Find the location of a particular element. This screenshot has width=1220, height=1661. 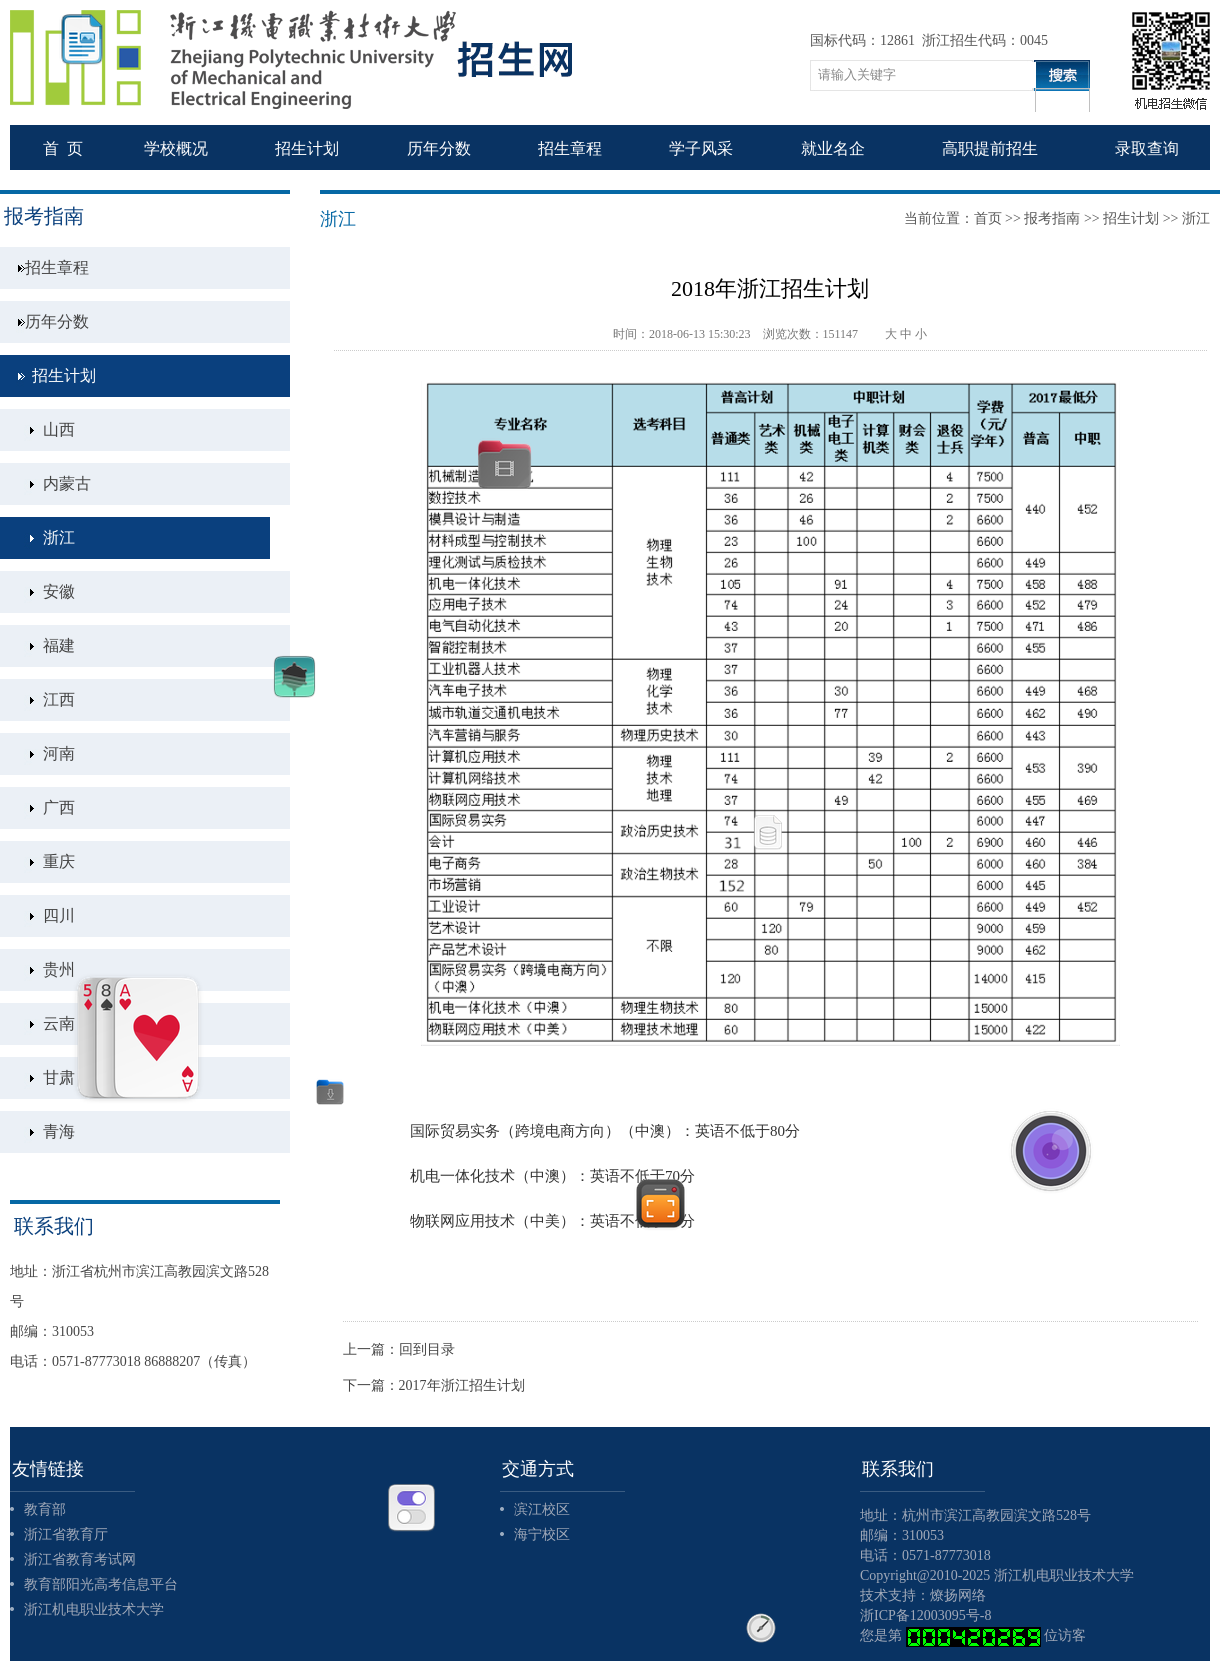

launch gnome mines game is located at coordinates (294, 676).